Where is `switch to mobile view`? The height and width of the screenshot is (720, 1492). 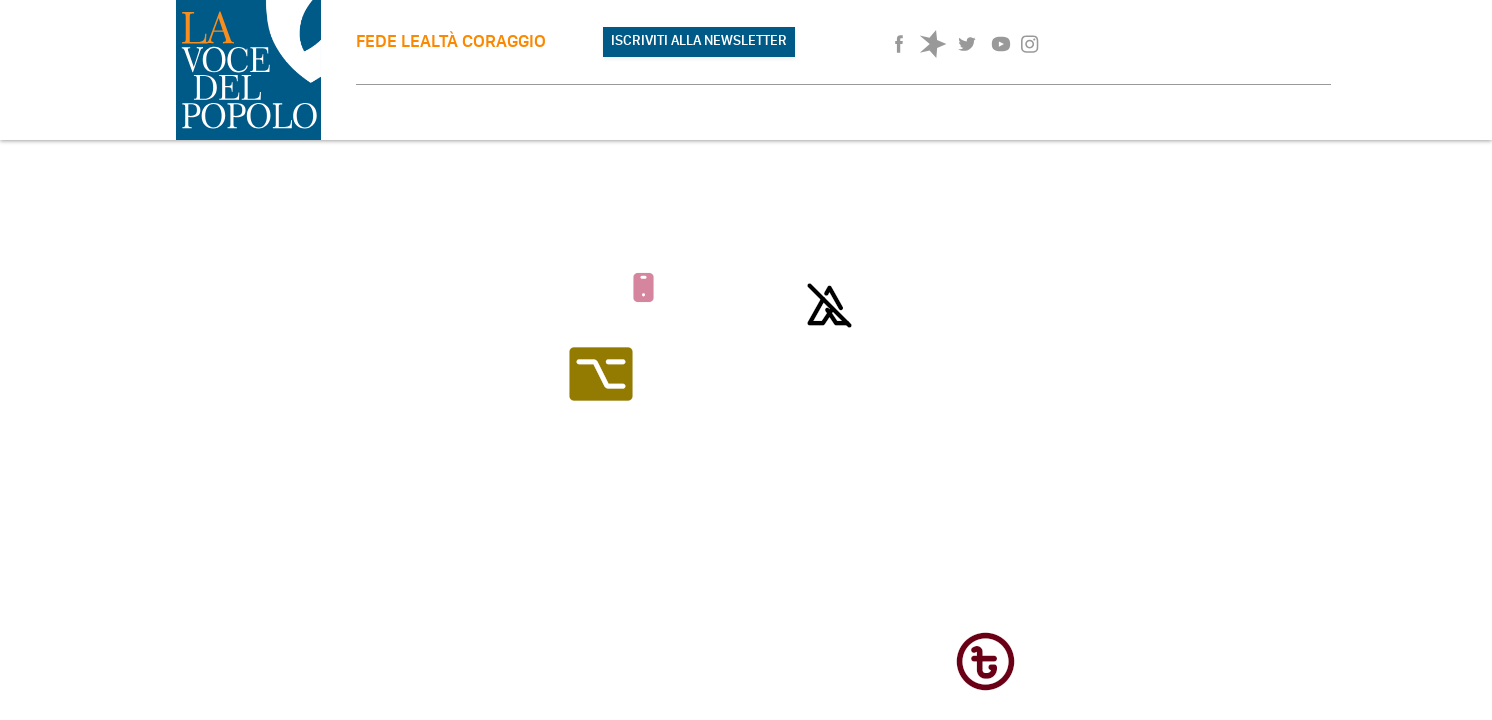
switch to mobile view is located at coordinates (643, 287).